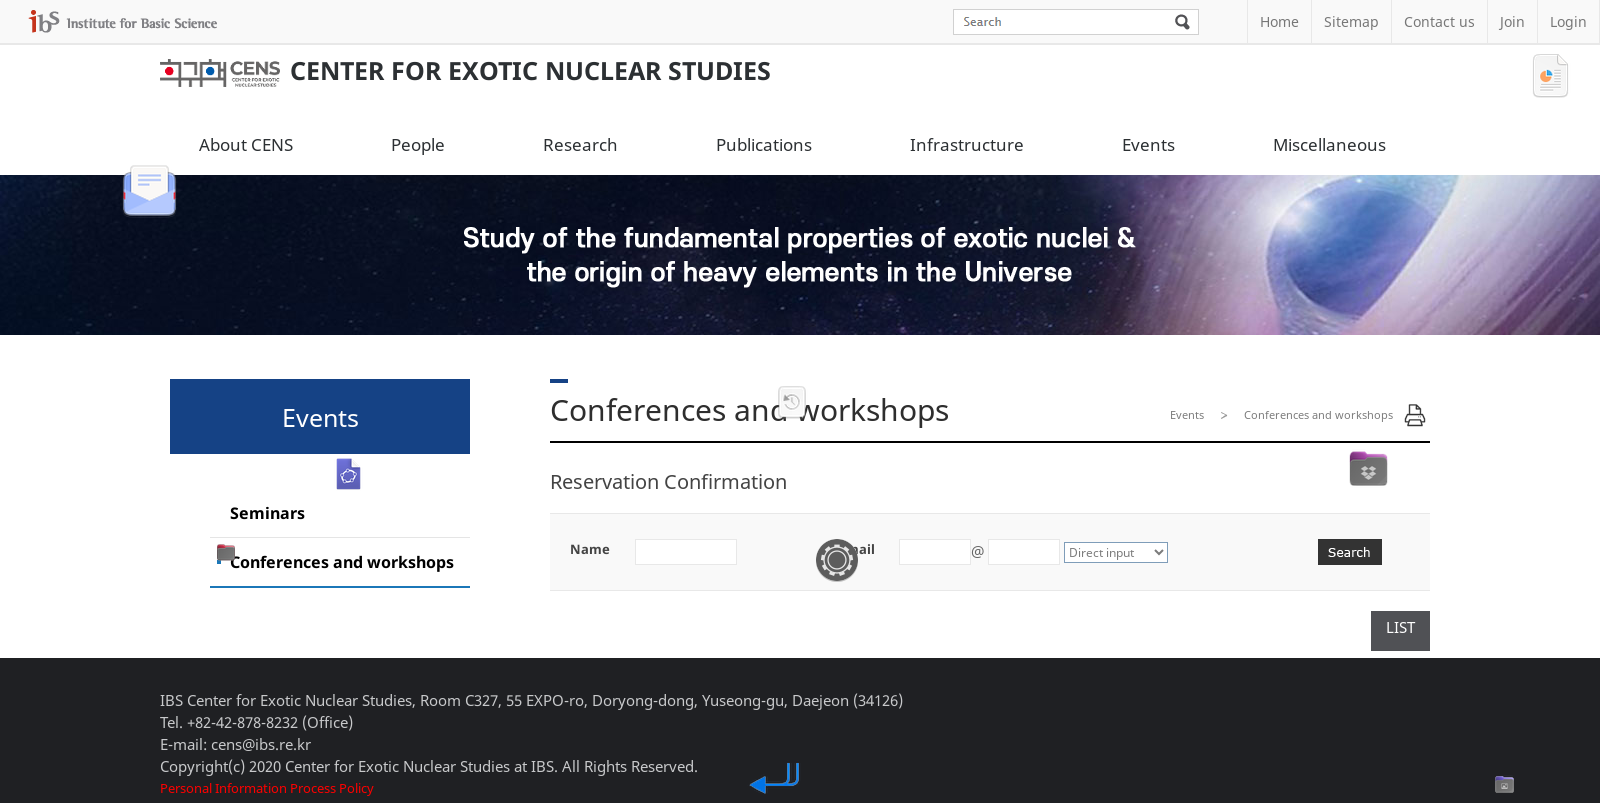  I want to click on reply to all recipients of an email, so click(773, 774).